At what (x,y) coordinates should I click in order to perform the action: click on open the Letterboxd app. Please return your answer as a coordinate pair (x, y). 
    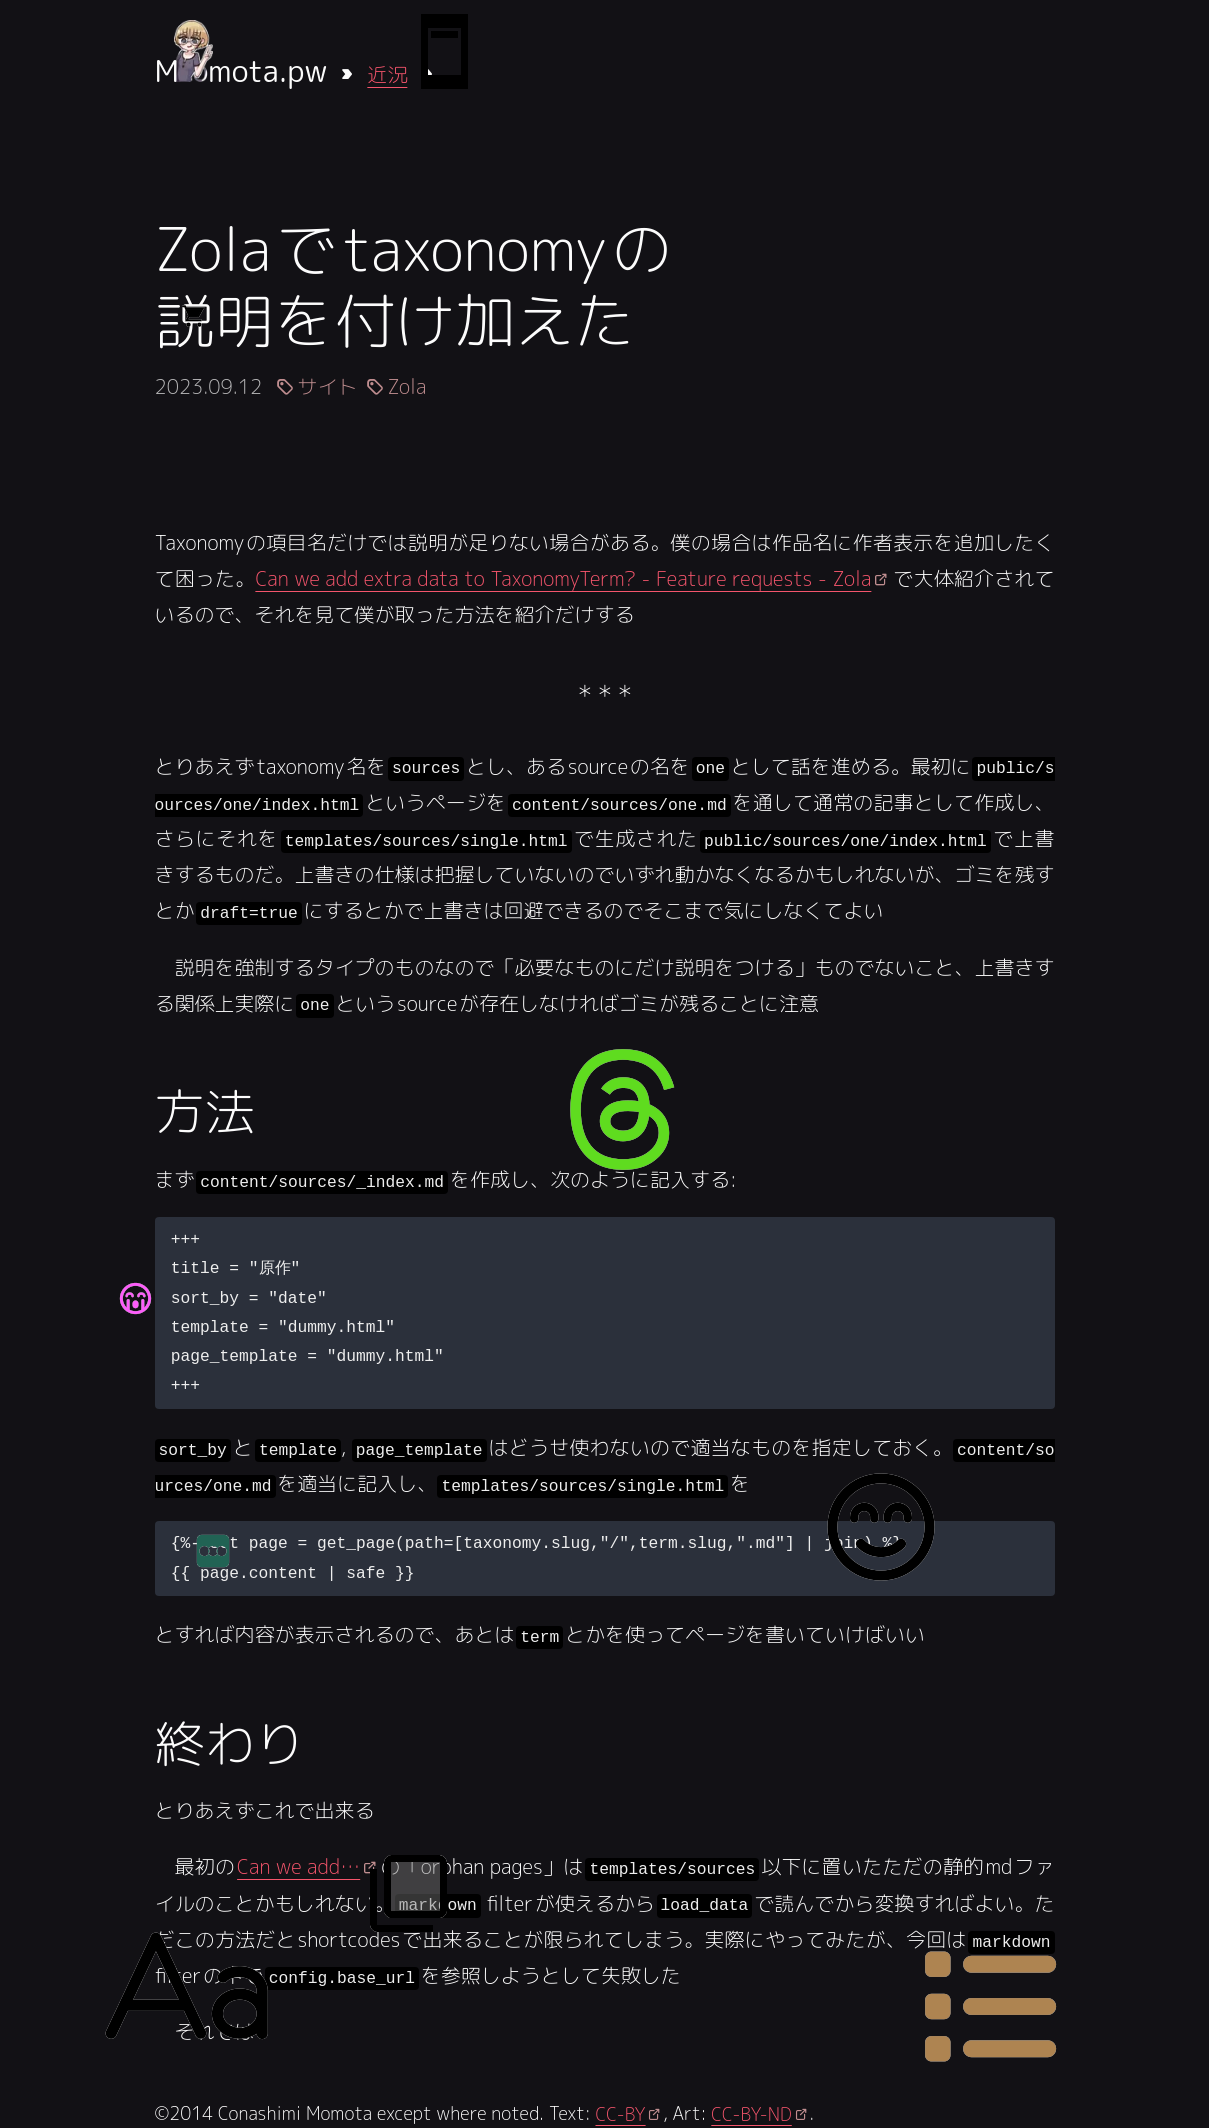
    Looking at the image, I should click on (213, 1551).